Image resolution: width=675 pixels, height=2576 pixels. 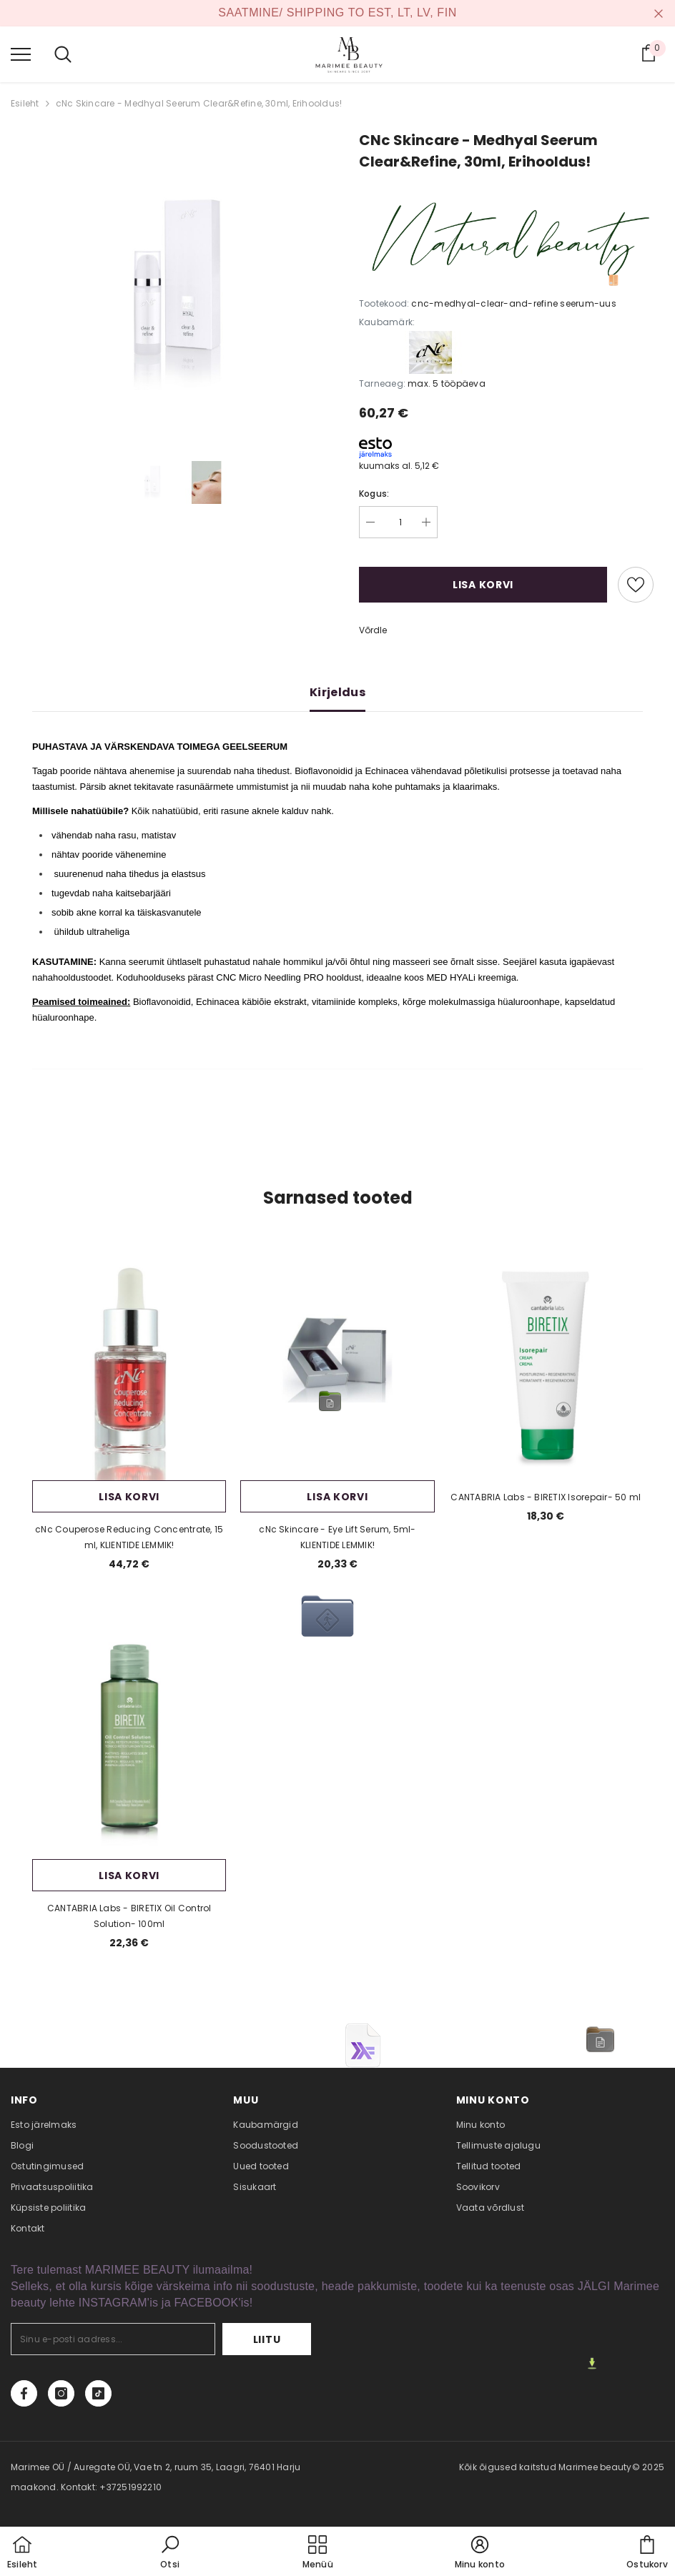 What do you see at coordinates (592, 2362) in the screenshot?
I see `save the current file` at bounding box center [592, 2362].